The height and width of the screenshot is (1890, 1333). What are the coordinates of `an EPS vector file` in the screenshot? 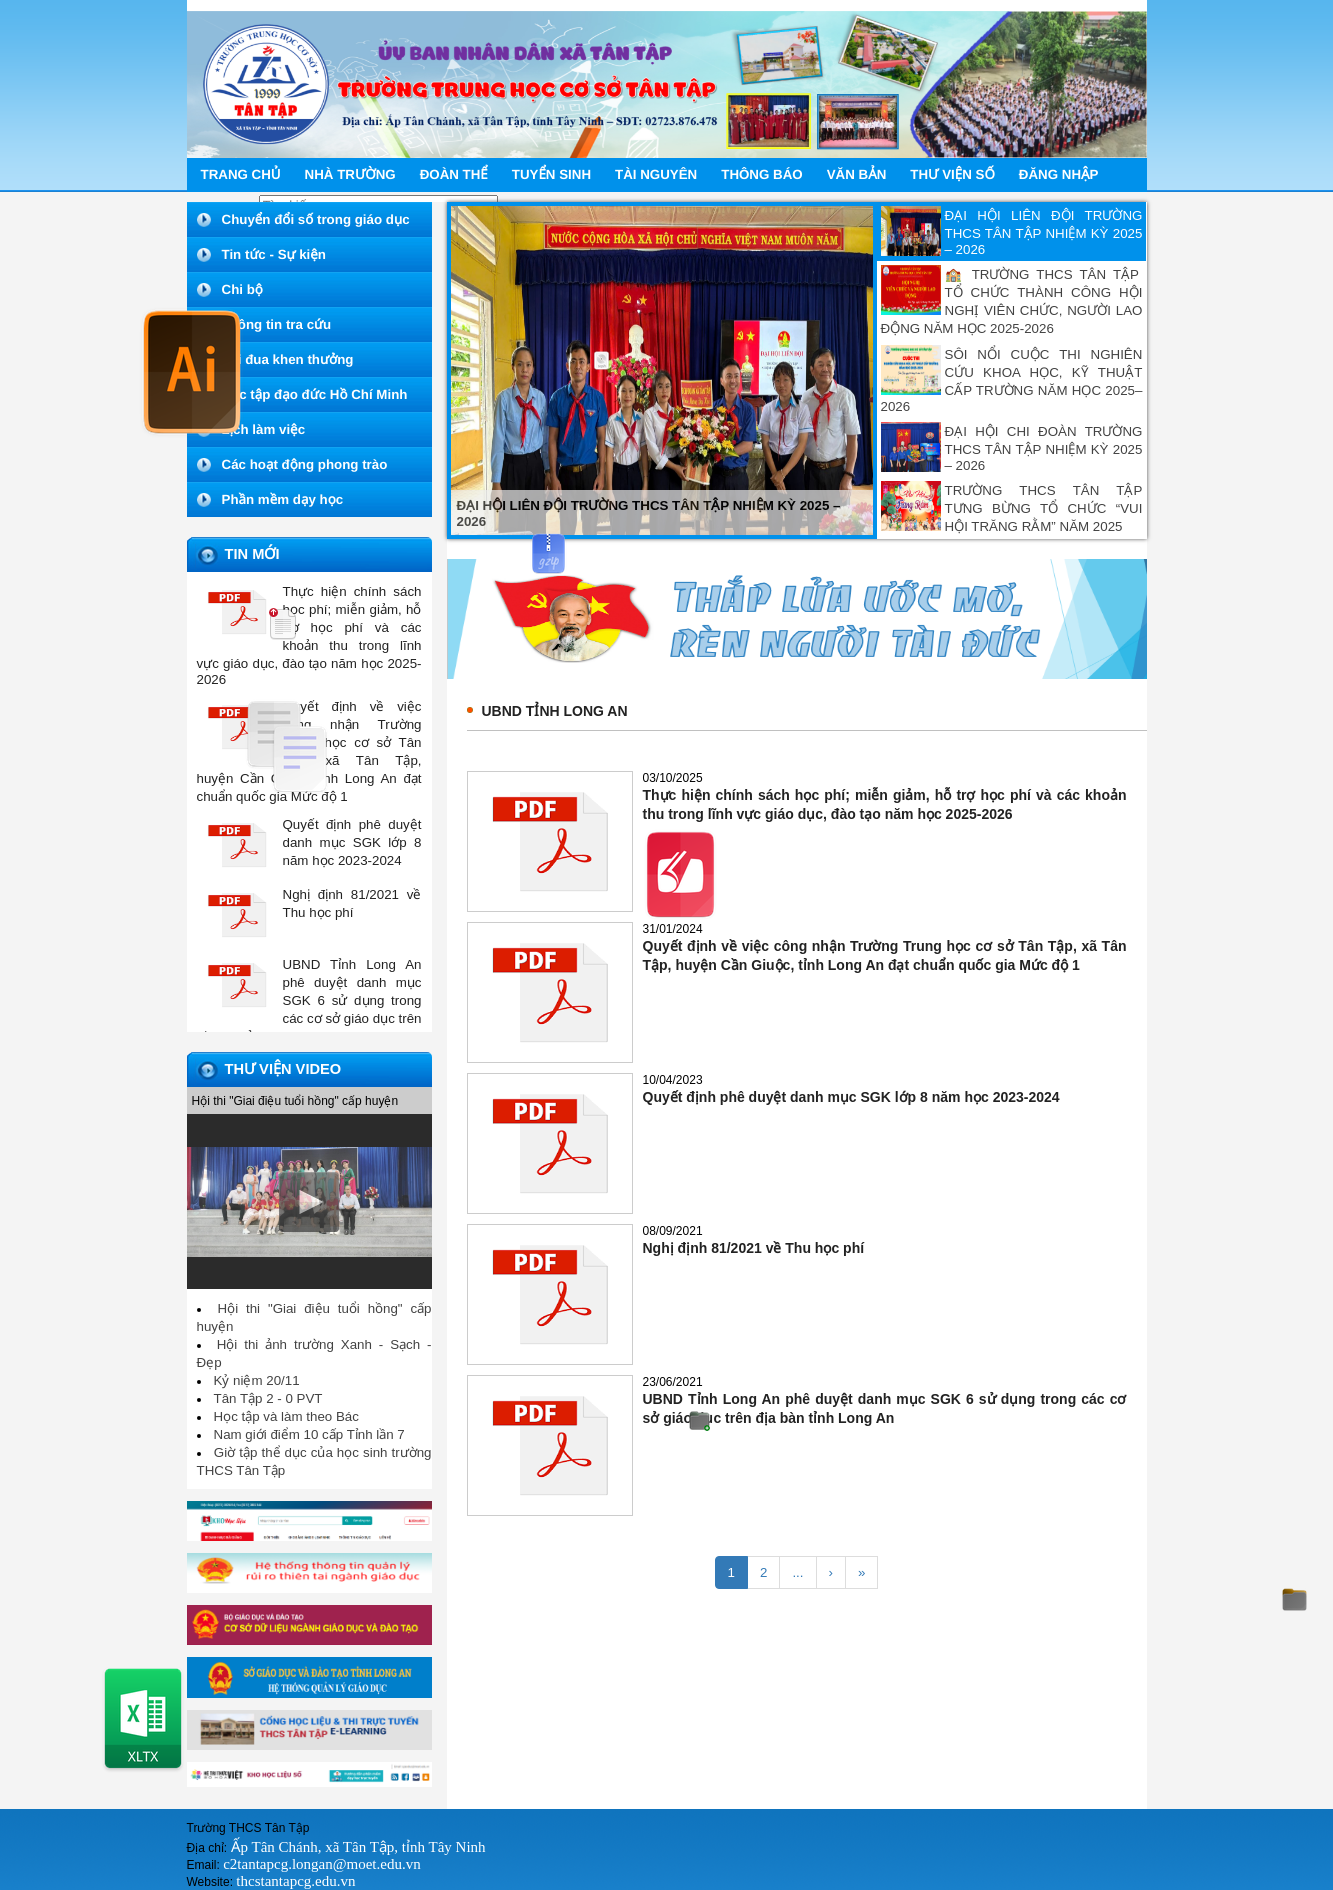 It's located at (680, 874).